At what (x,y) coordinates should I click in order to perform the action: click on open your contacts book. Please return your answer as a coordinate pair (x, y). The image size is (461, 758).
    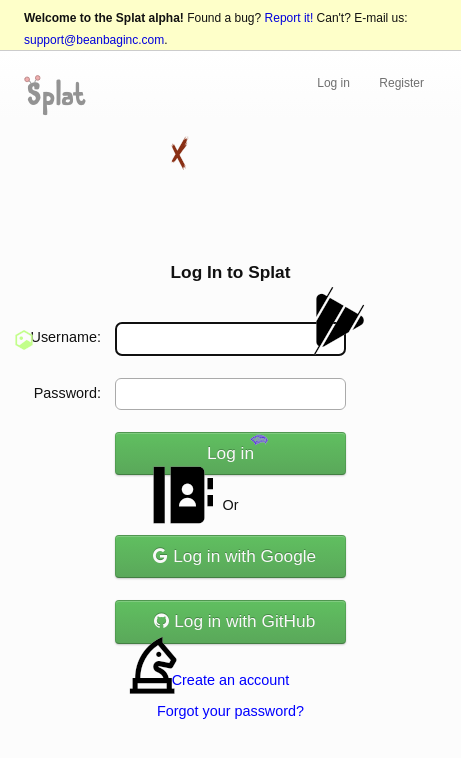
    Looking at the image, I should click on (179, 495).